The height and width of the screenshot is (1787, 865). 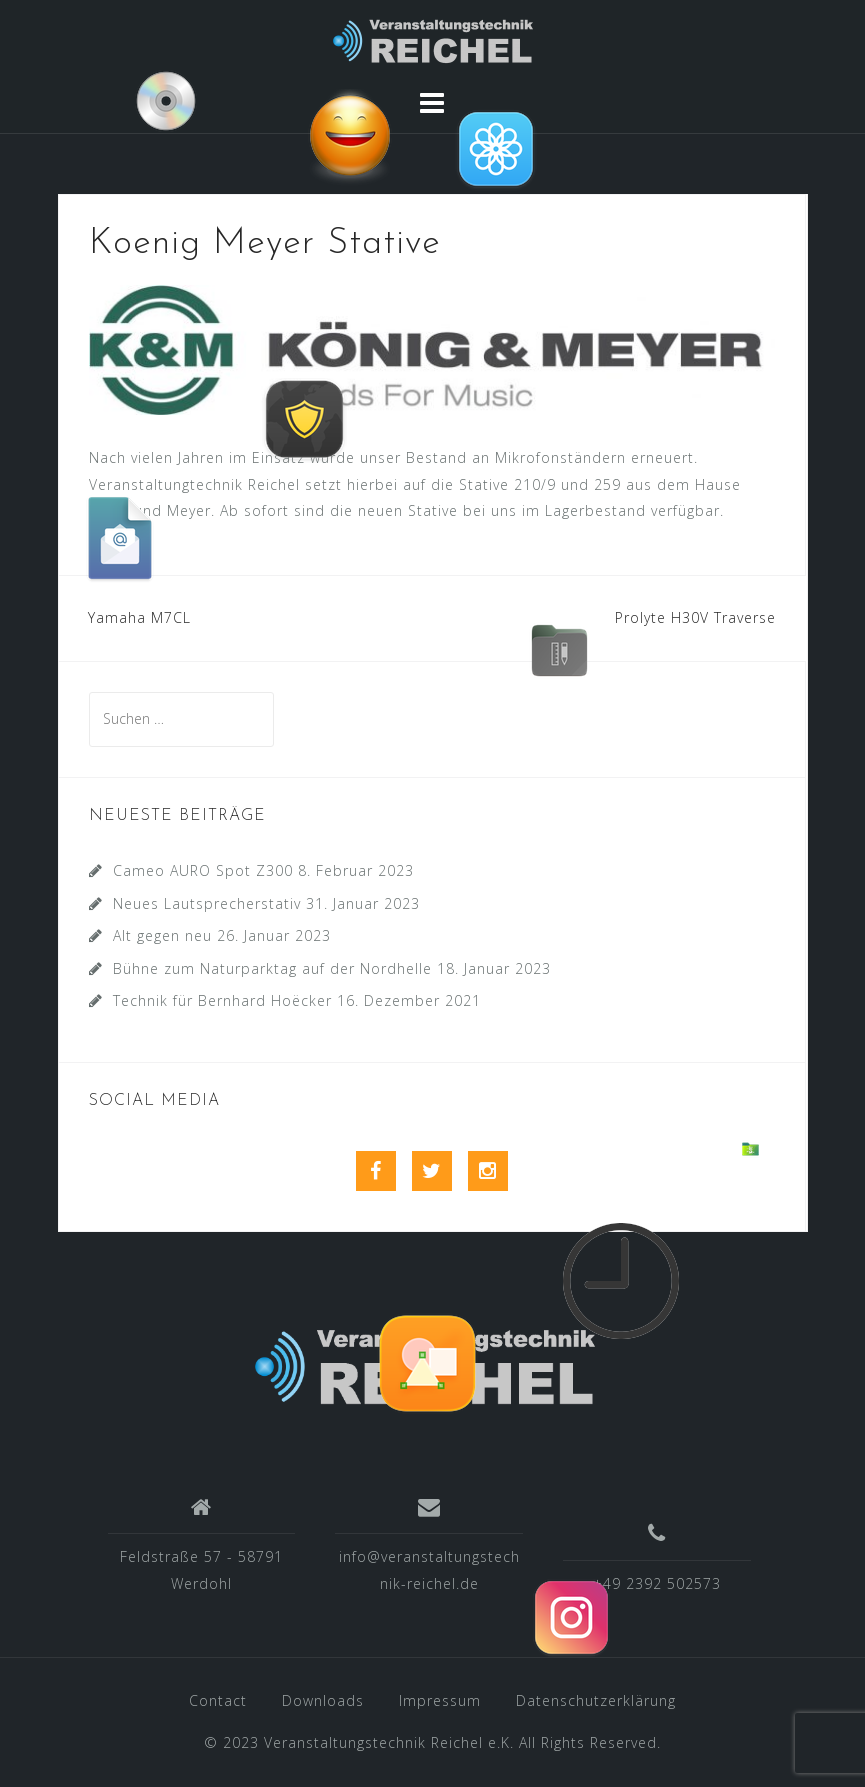 I want to click on open the Instagram app, so click(x=571, y=1617).